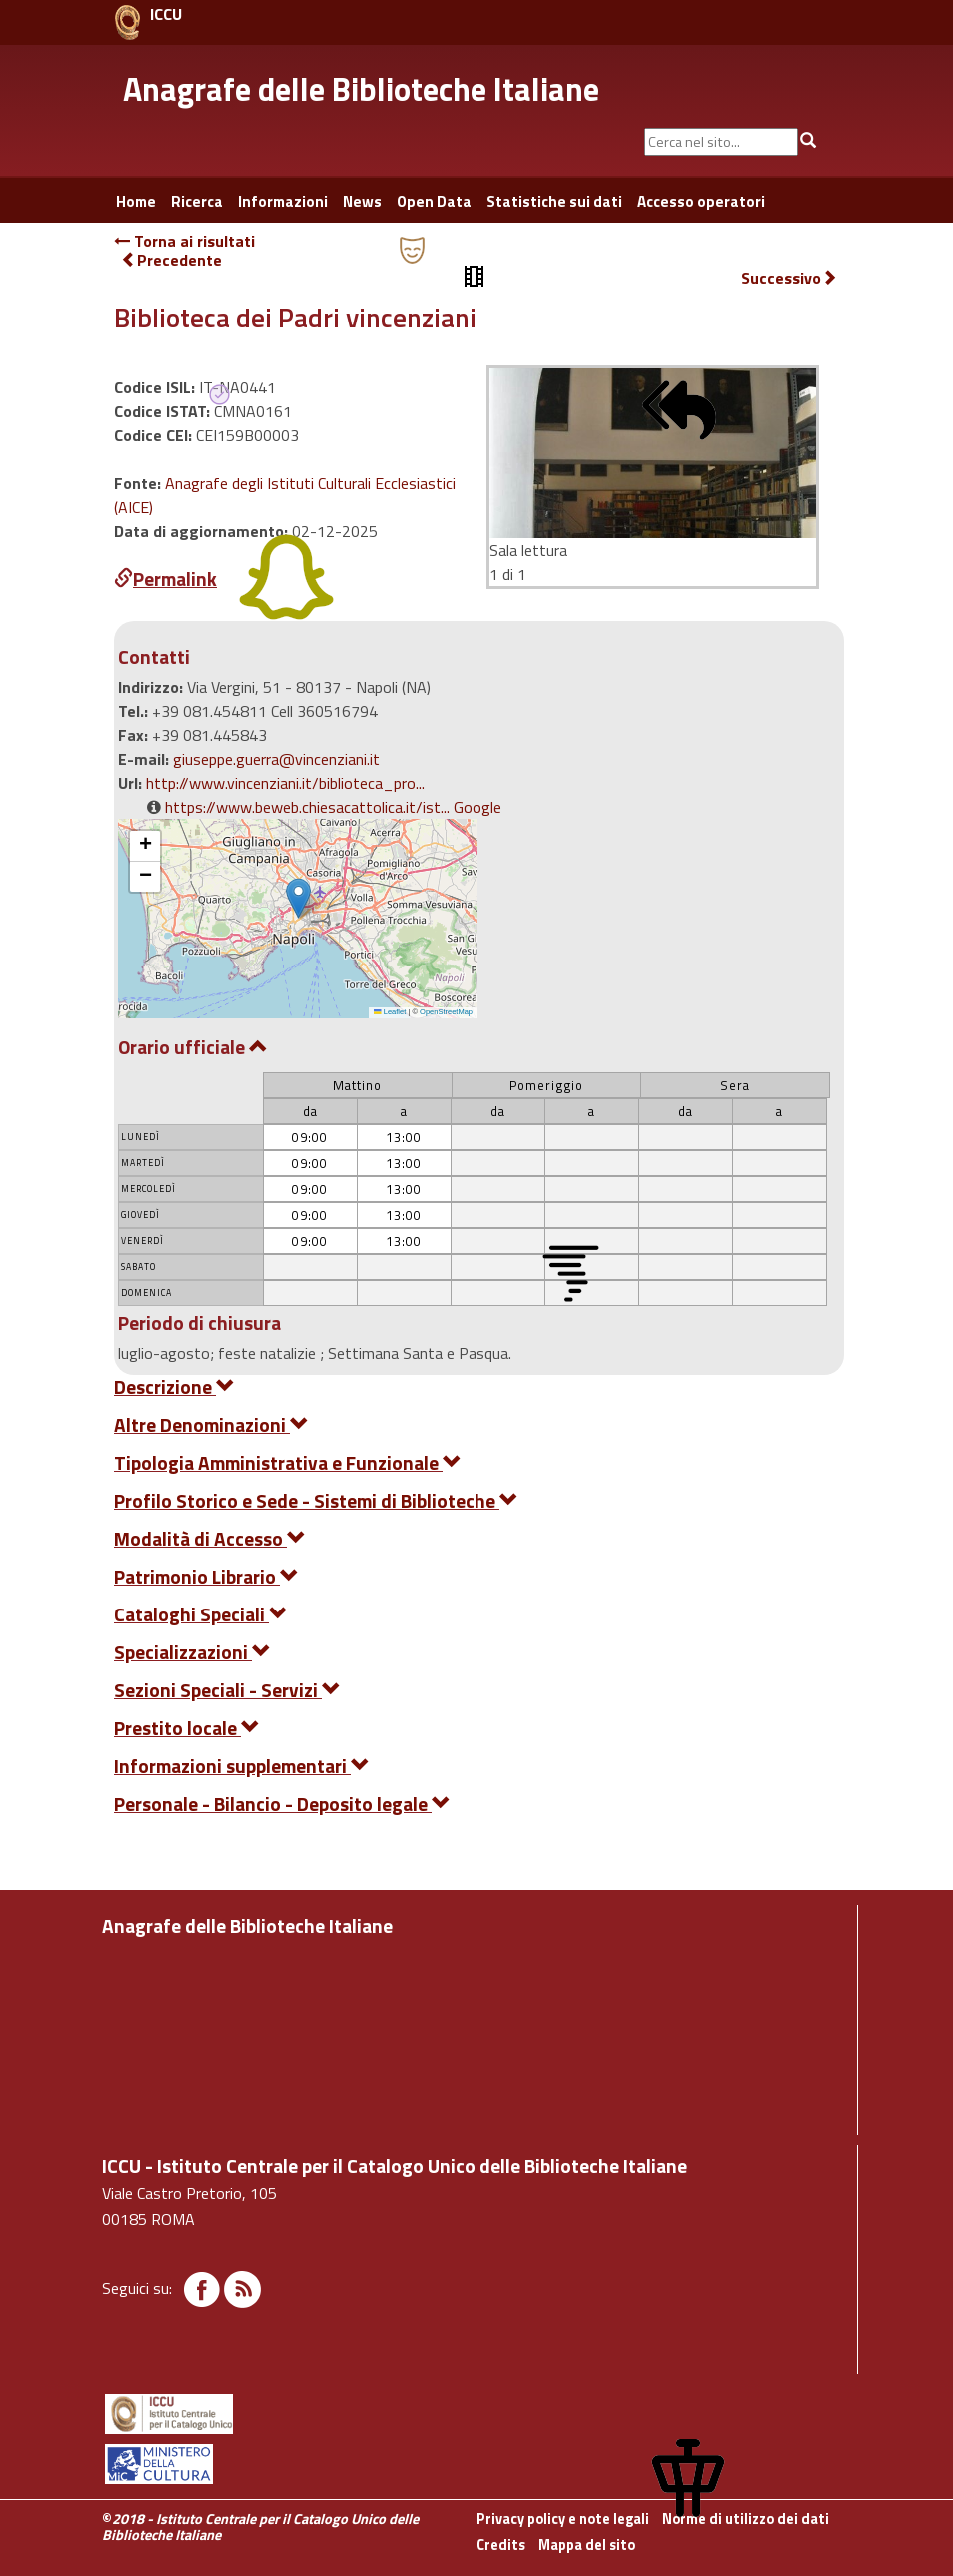 Image resolution: width=953 pixels, height=2576 pixels. I want to click on indicates successful completion of an action, so click(219, 394).